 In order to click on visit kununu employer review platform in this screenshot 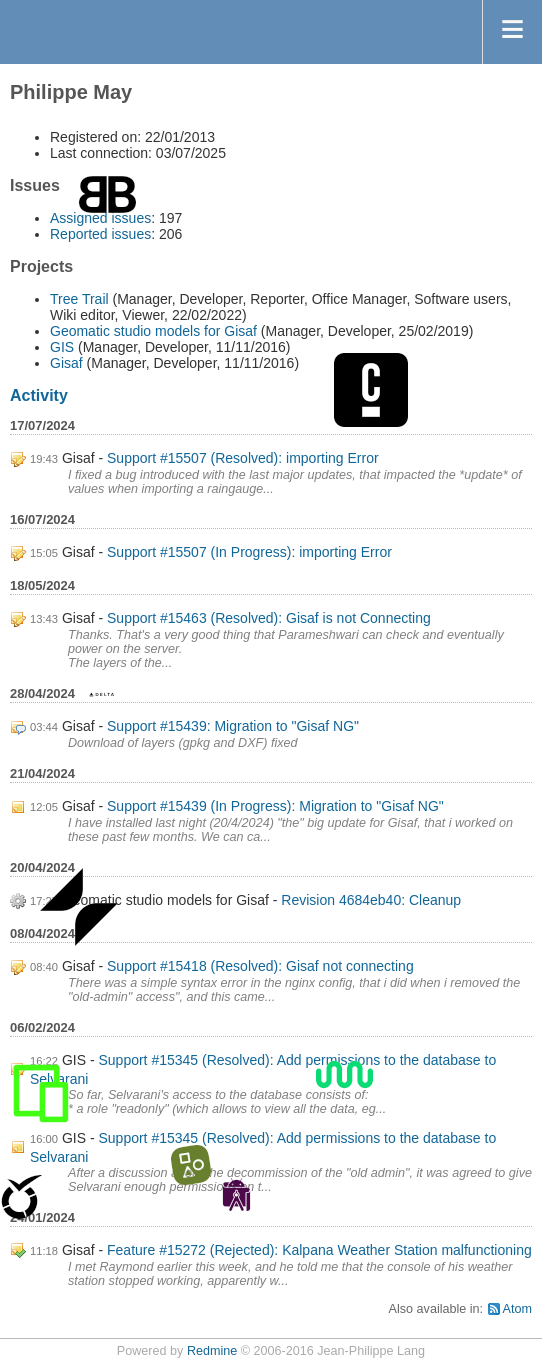, I will do `click(344, 1074)`.